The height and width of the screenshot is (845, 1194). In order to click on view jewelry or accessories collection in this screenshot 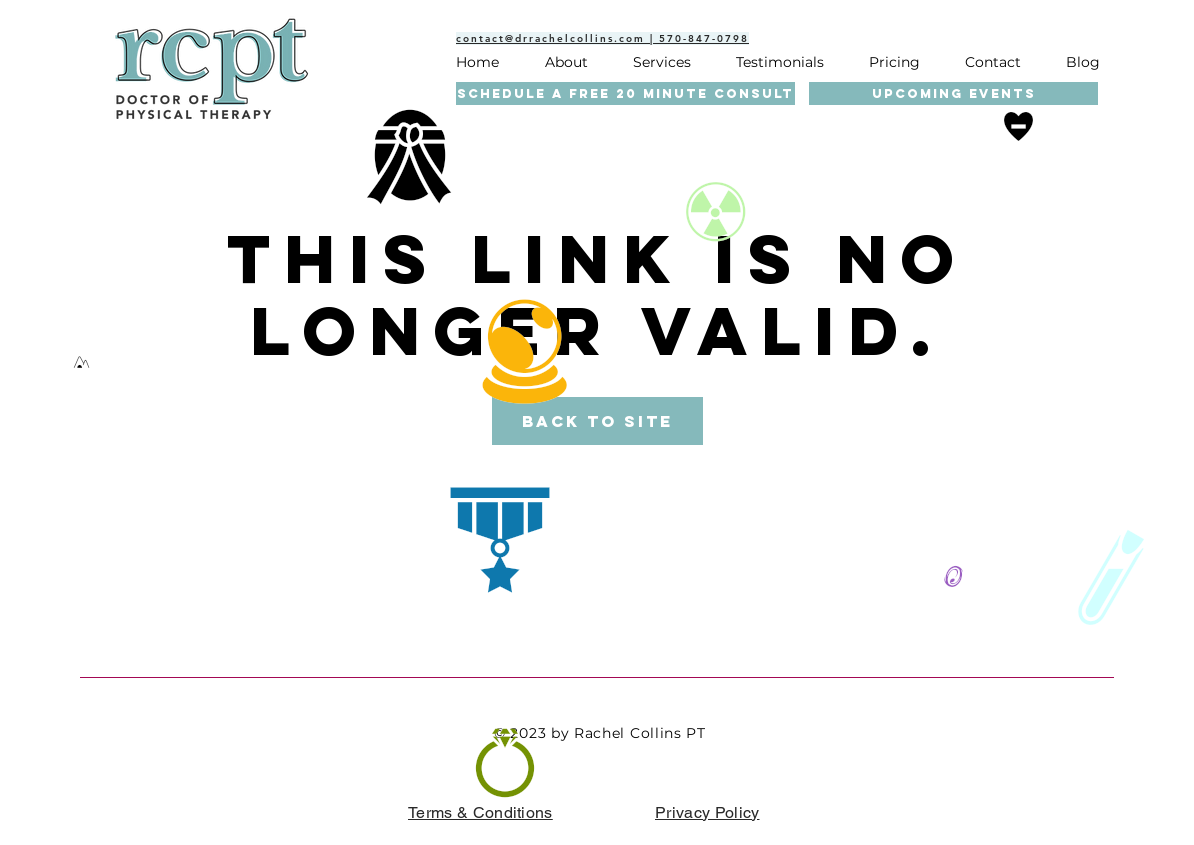, I will do `click(505, 763)`.